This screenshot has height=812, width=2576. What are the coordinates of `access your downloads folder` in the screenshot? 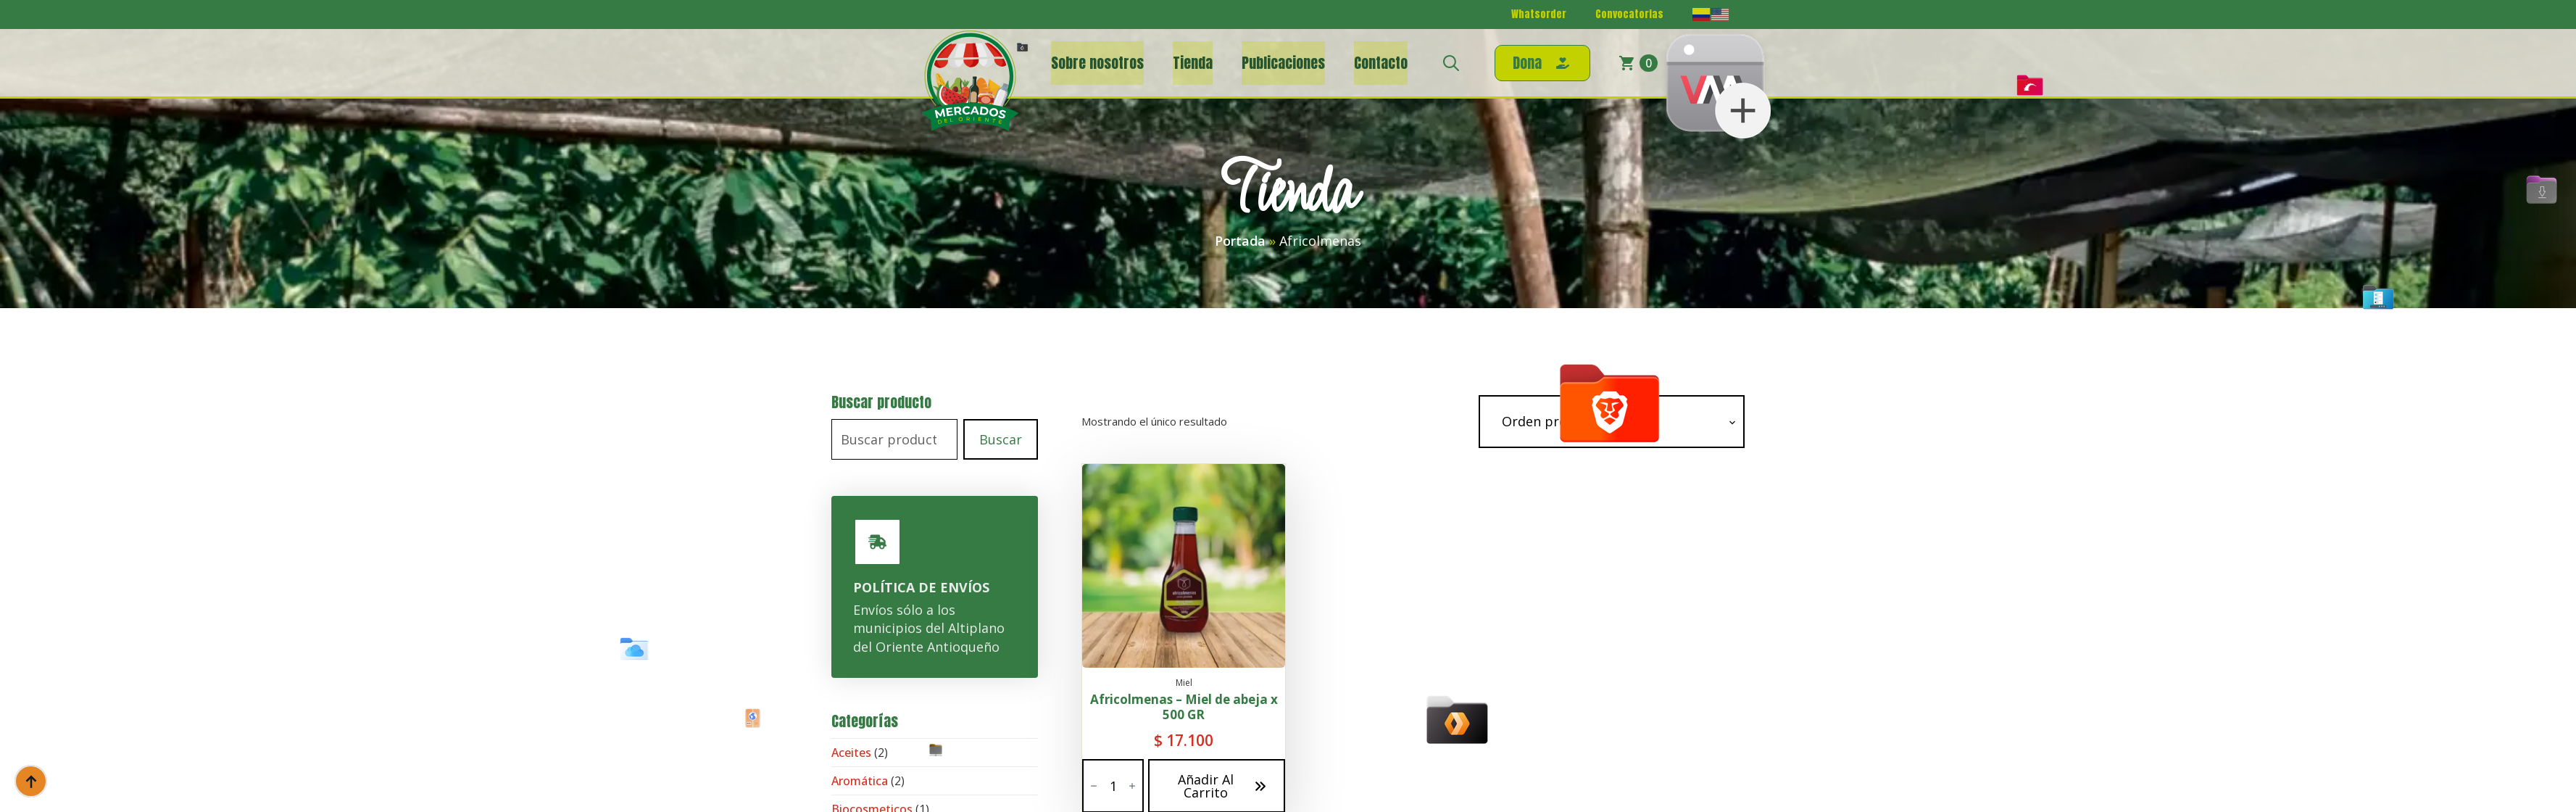 It's located at (2541, 189).